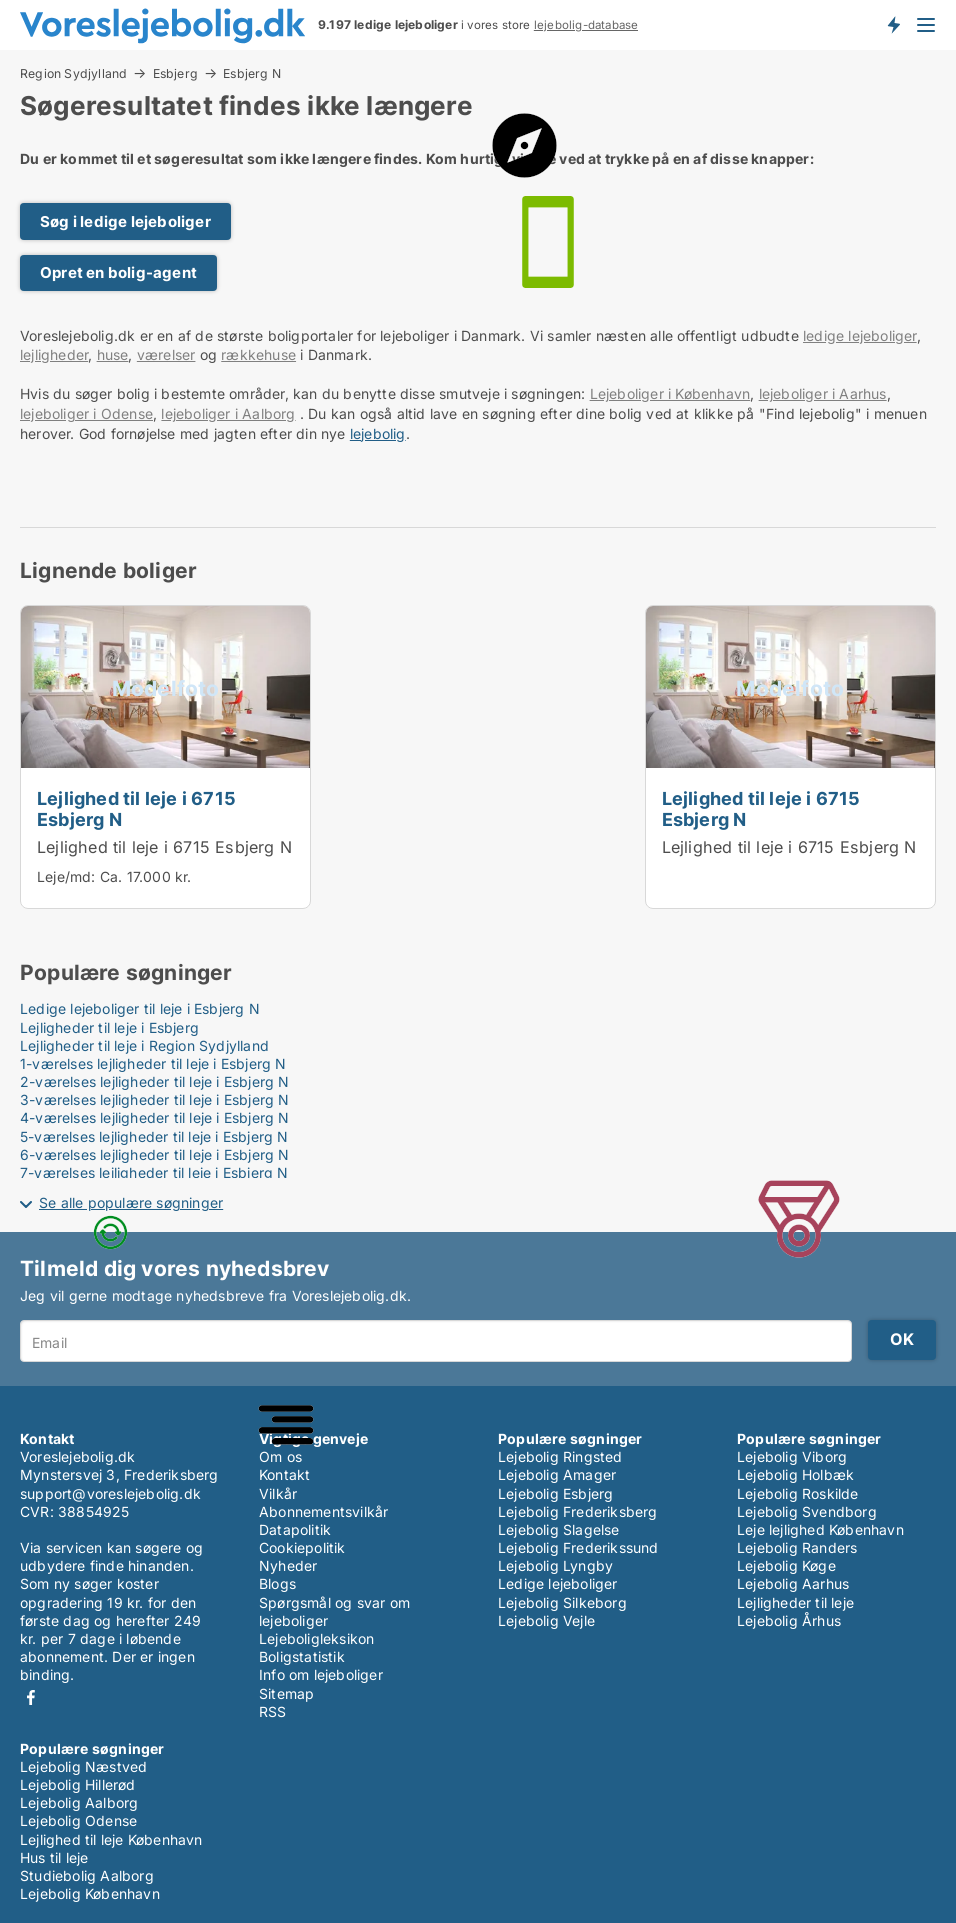 The height and width of the screenshot is (1923, 956). I want to click on align text to the right, so click(286, 1426).